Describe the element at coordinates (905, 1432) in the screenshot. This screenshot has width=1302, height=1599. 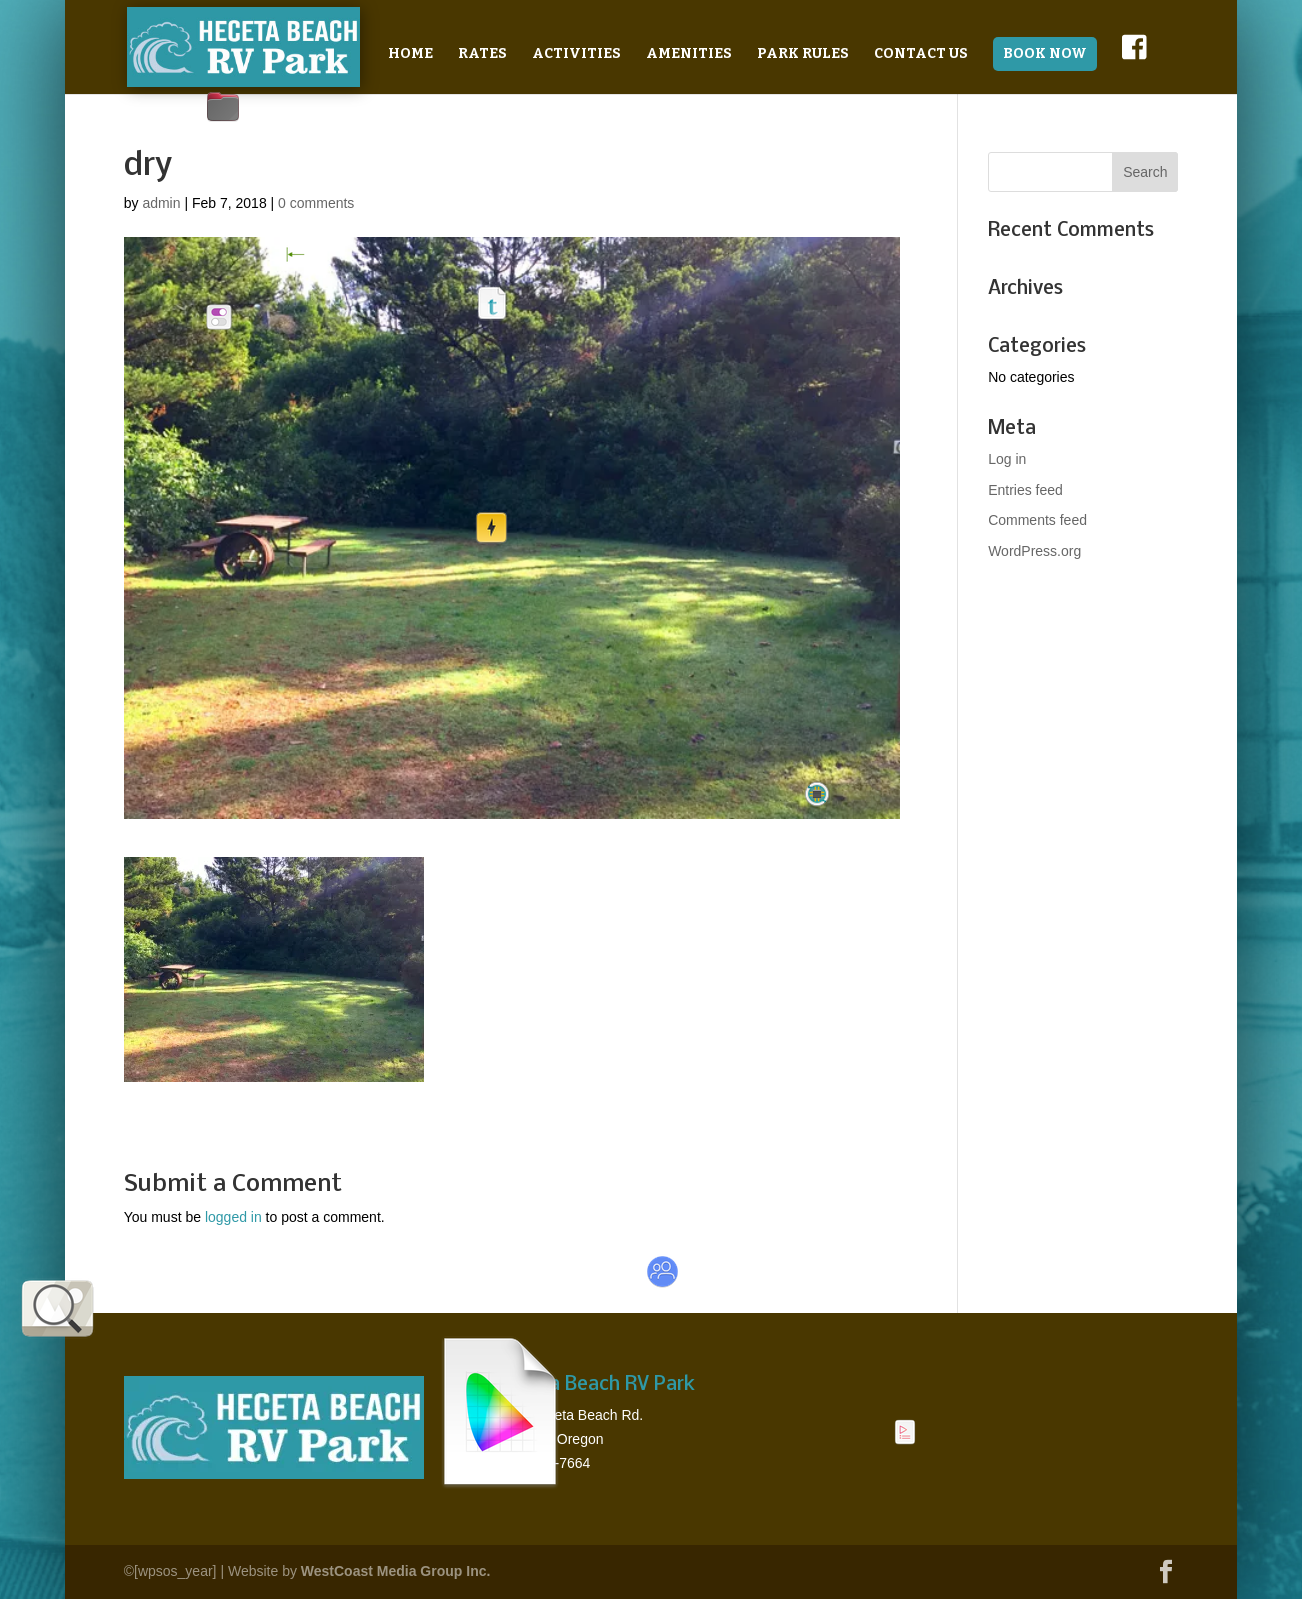
I see `an mp3 playlist file` at that location.